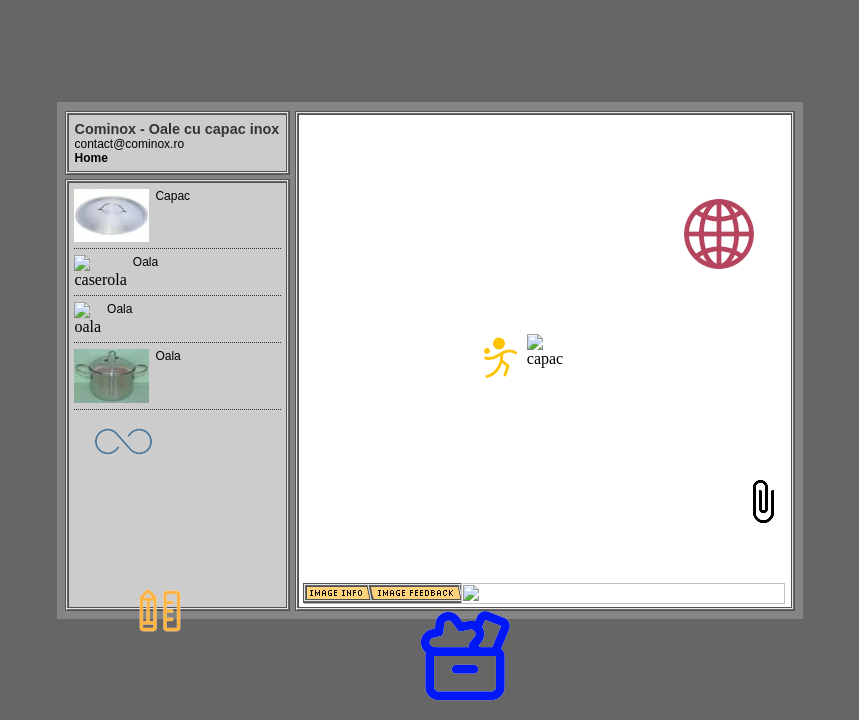  I want to click on attach a file to your message, so click(762, 501).